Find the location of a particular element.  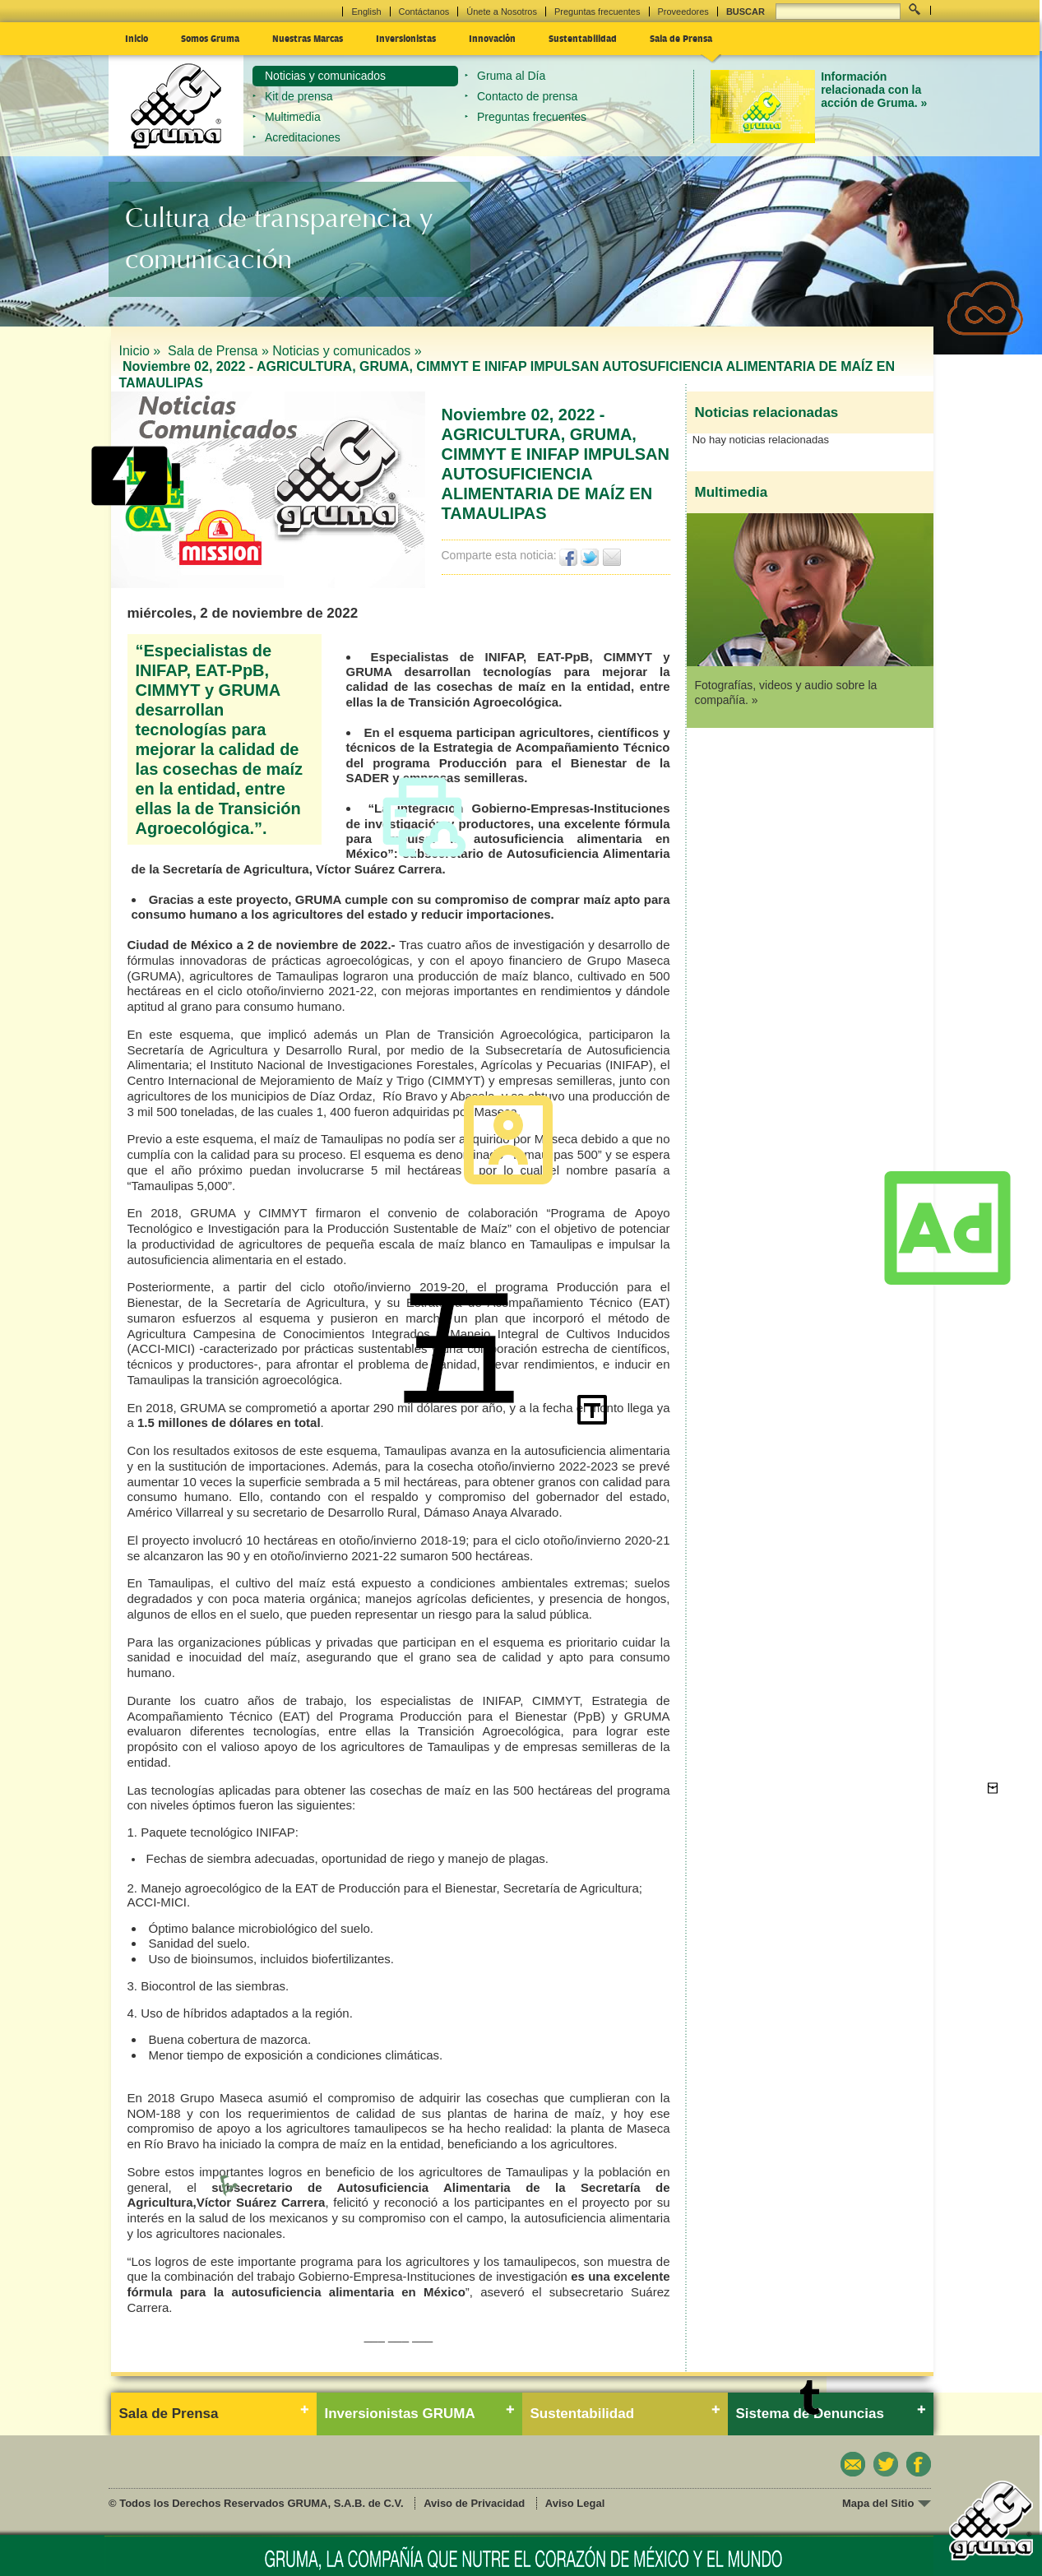

open JSFiddle code playground is located at coordinates (985, 308).